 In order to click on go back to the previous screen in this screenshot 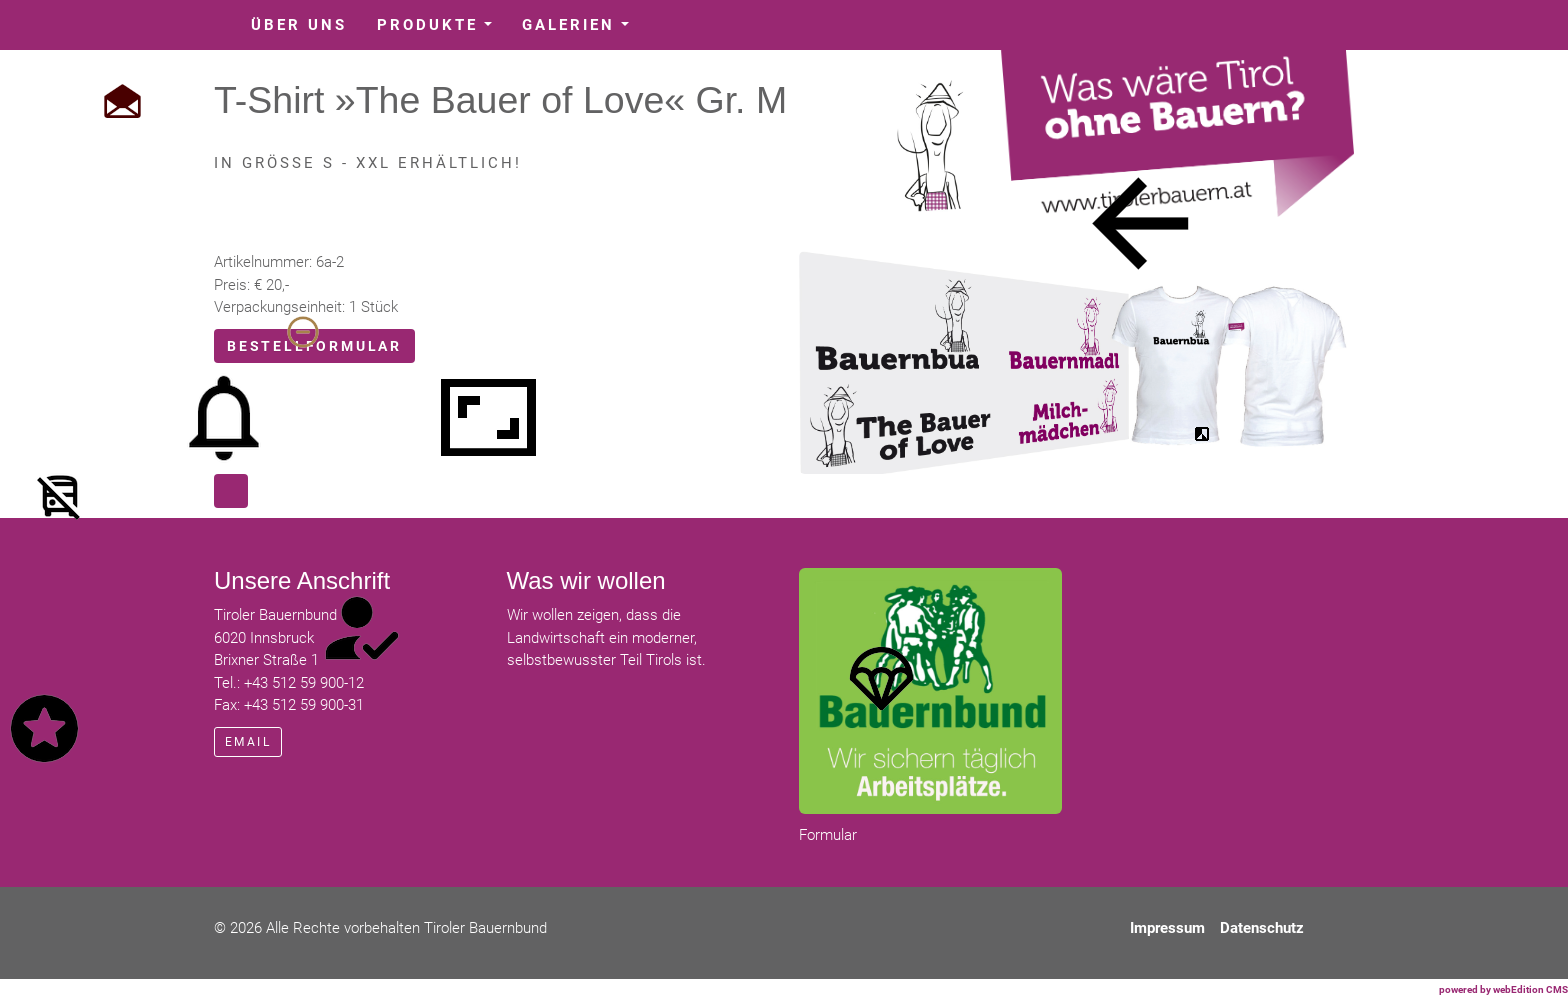, I will do `click(1141, 223)`.